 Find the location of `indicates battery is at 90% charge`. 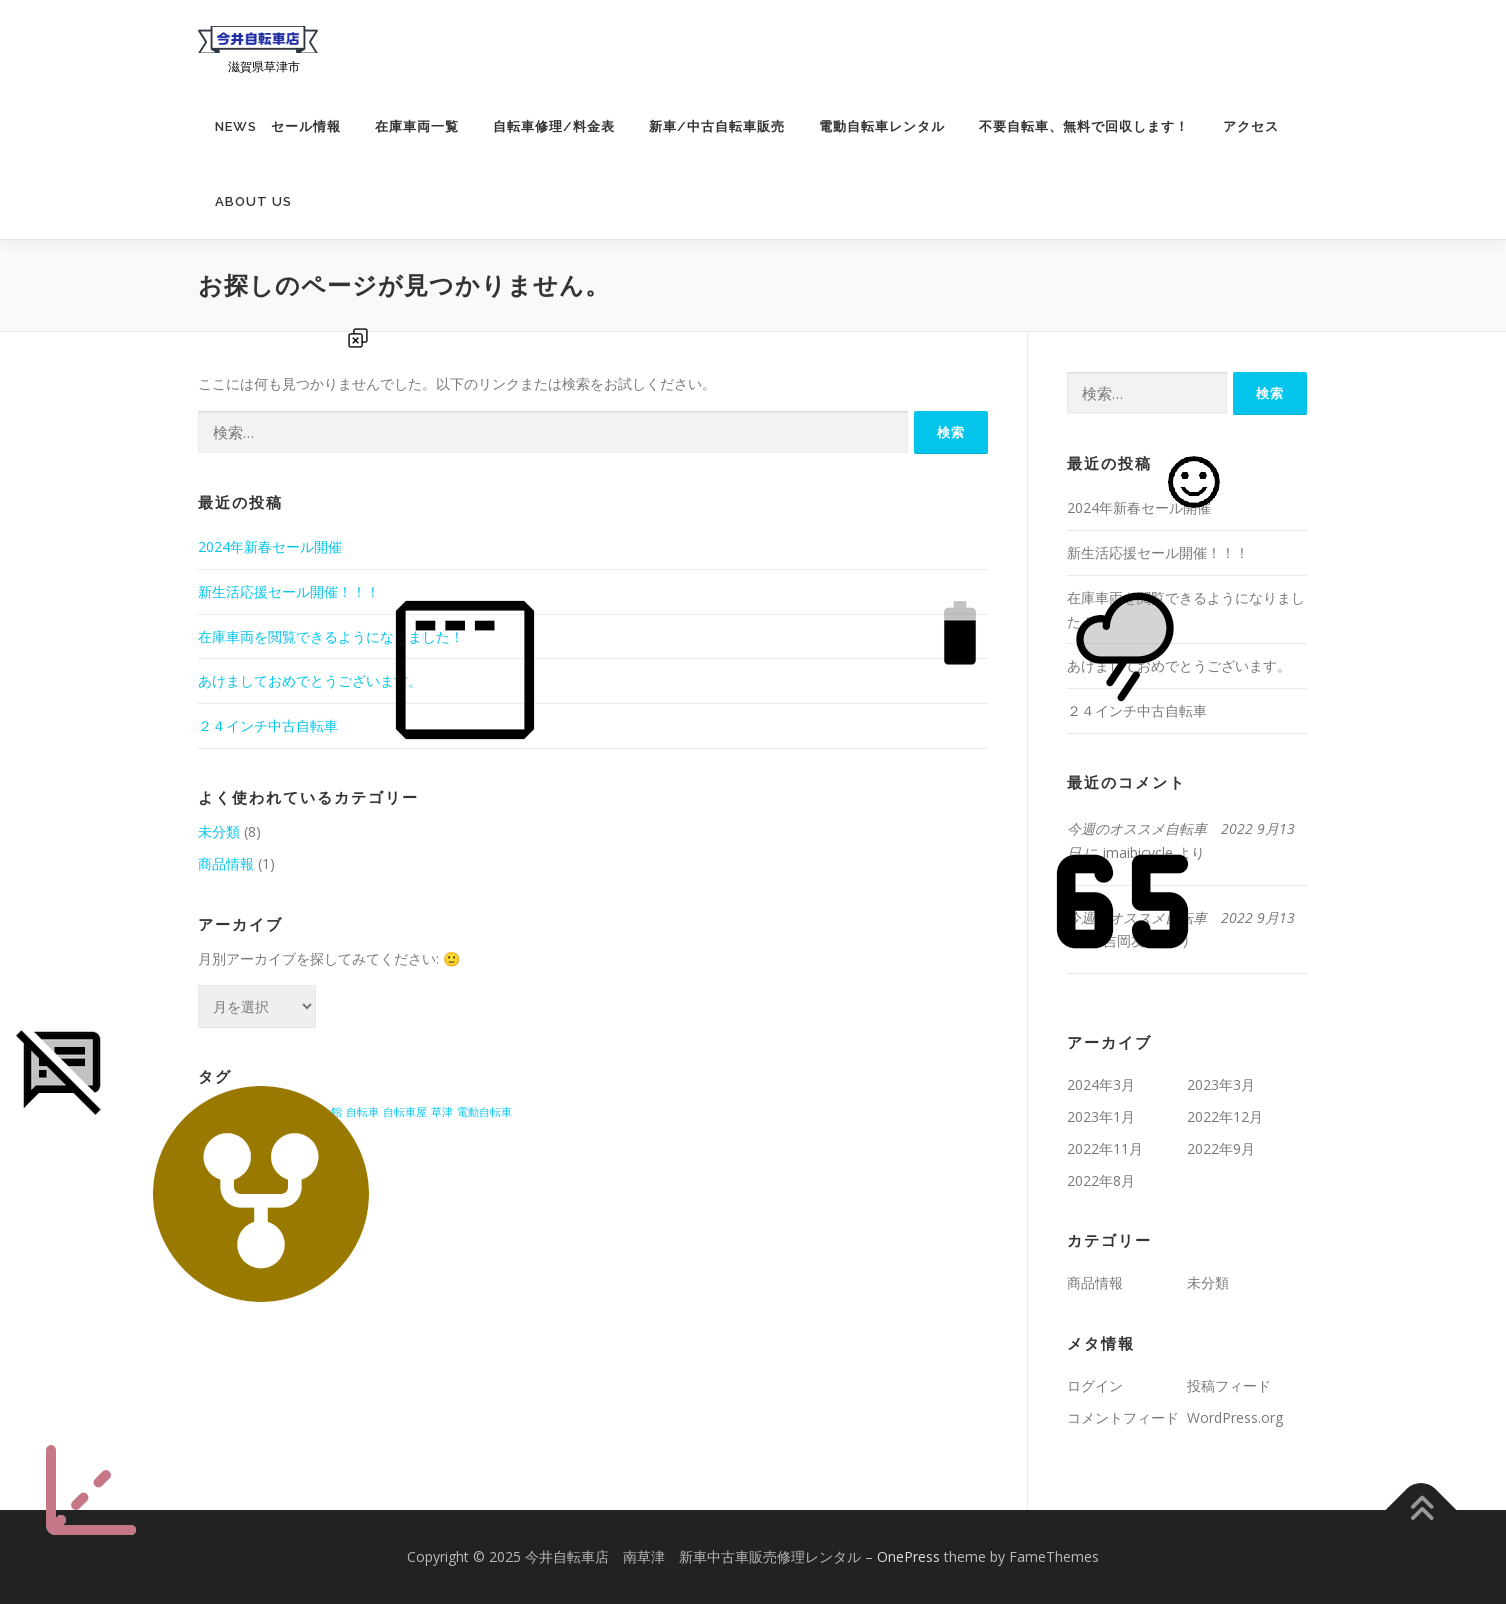

indicates battery is at 90% charge is located at coordinates (960, 633).